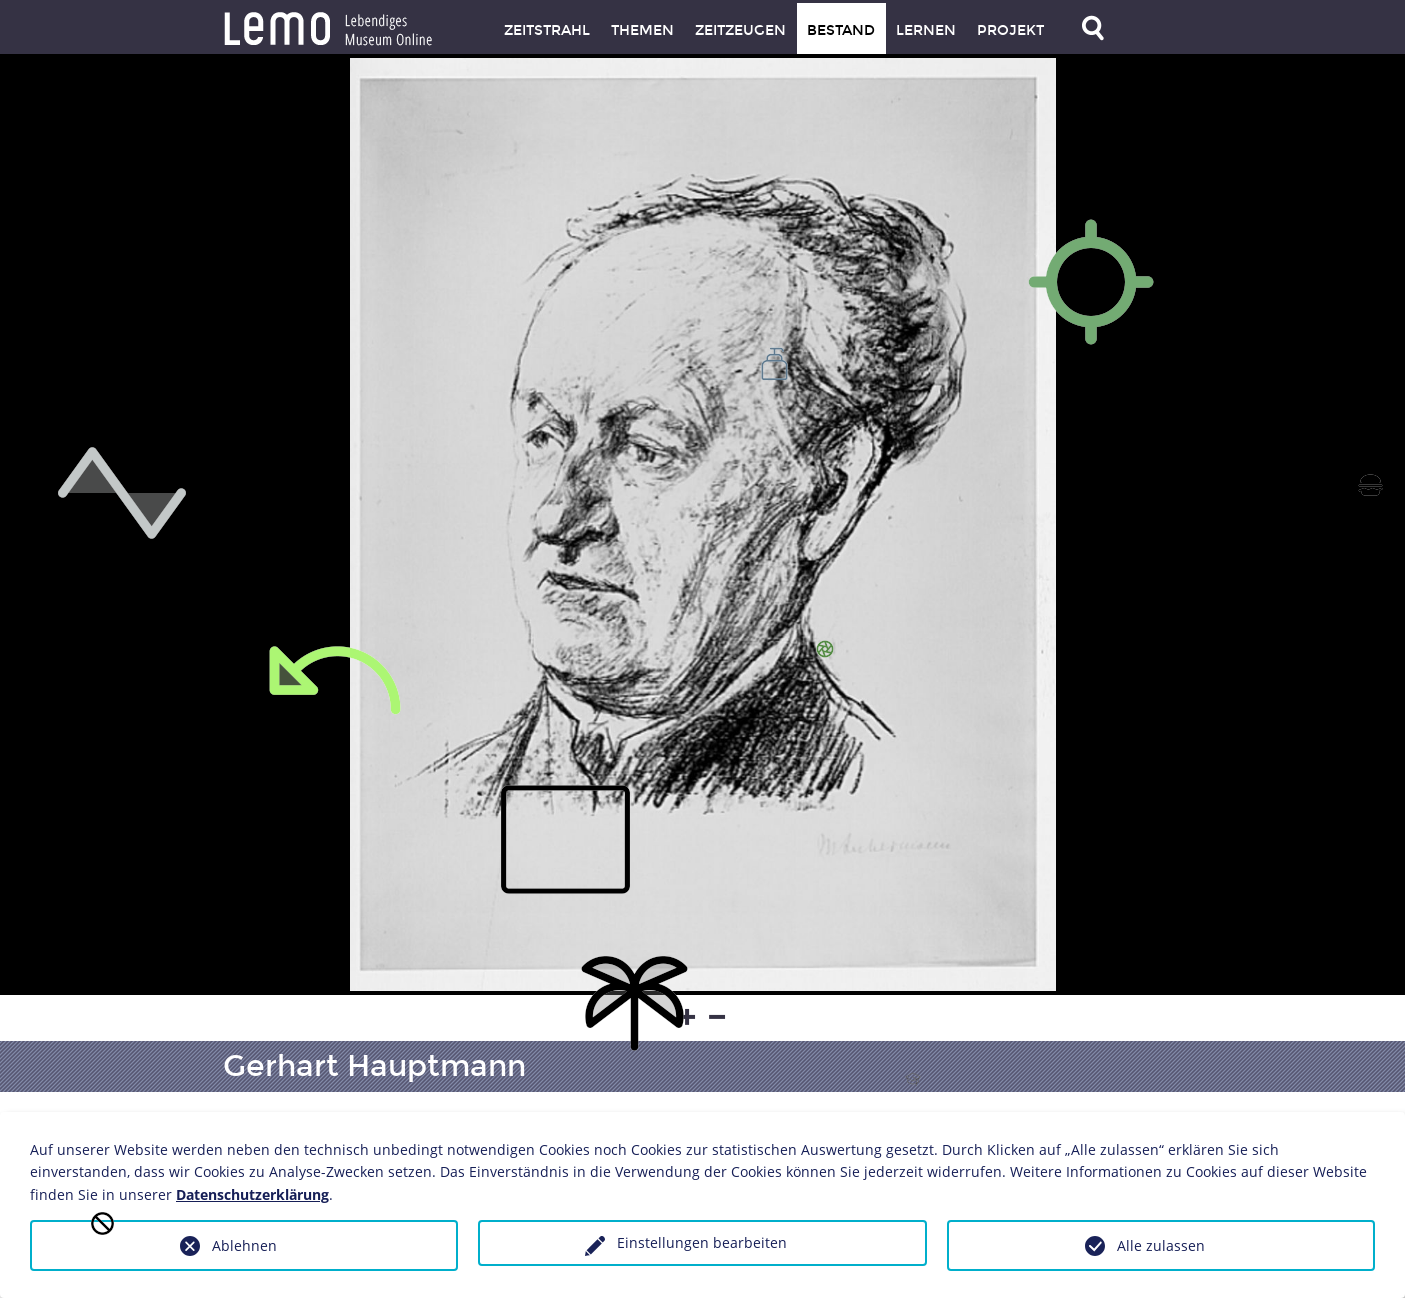  What do you see at coordinates (825, 649) in the screenshot?
I see `adjust camera aperture settings` at bounding box center [825, 649].